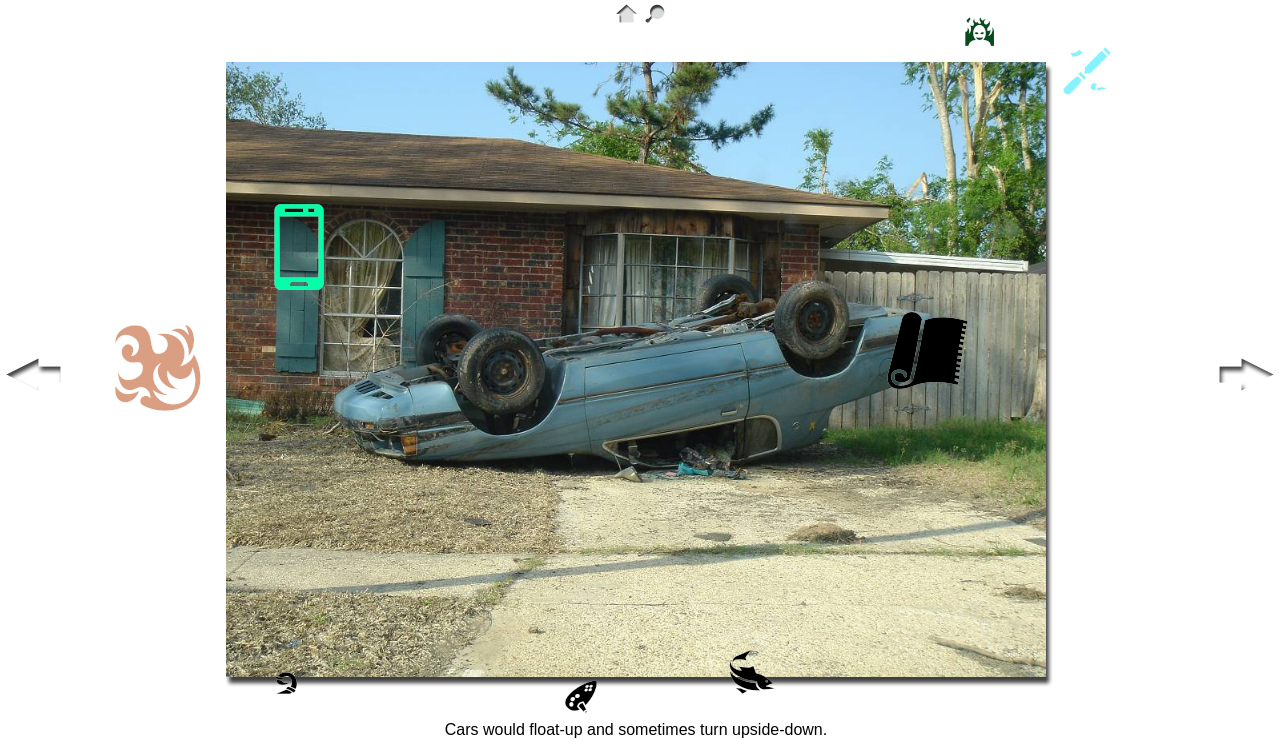 This screenshot has width=1280, height=739. I want to click on access sculpting or carving tools, so click(1087, 70).